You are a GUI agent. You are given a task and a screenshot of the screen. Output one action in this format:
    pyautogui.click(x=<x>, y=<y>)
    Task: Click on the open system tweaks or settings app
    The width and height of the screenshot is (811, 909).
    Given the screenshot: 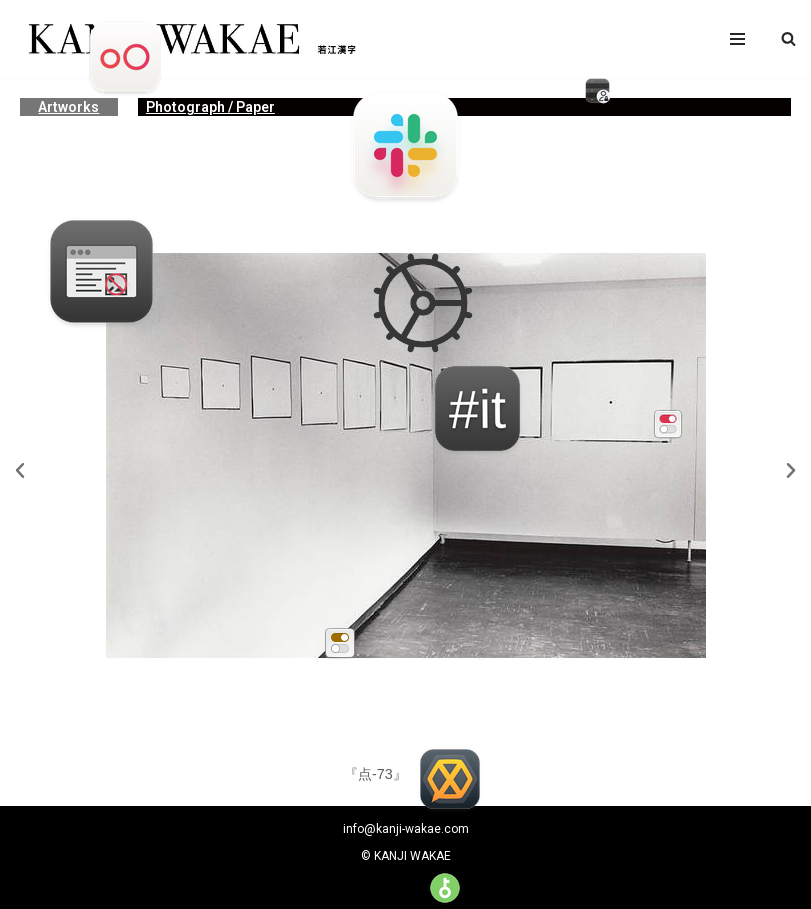 What is the action you would take?
    pyautogui.click(x=668, y=424)
    